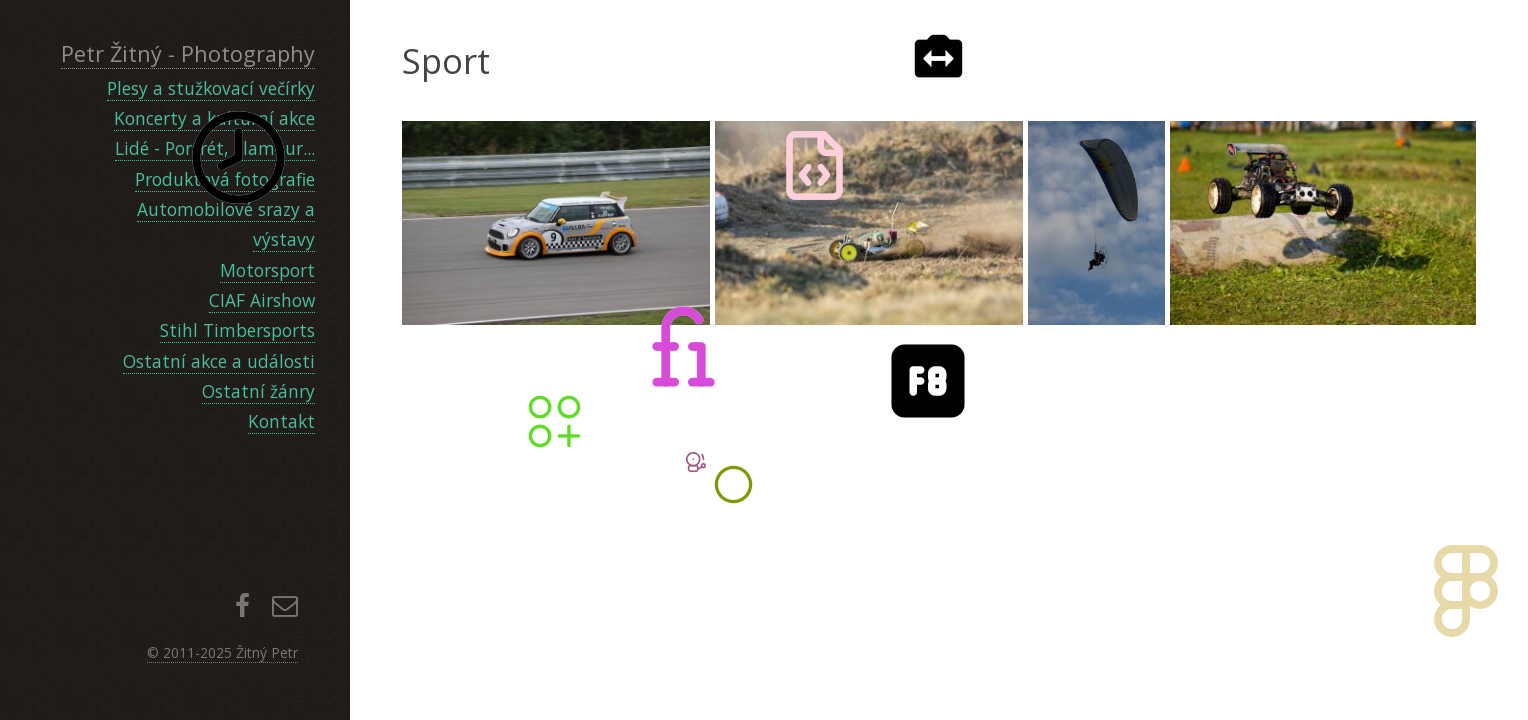  Describe the element at coordinates (1466, 589) in the screenshot. I see `open Figma design tool` at that location.